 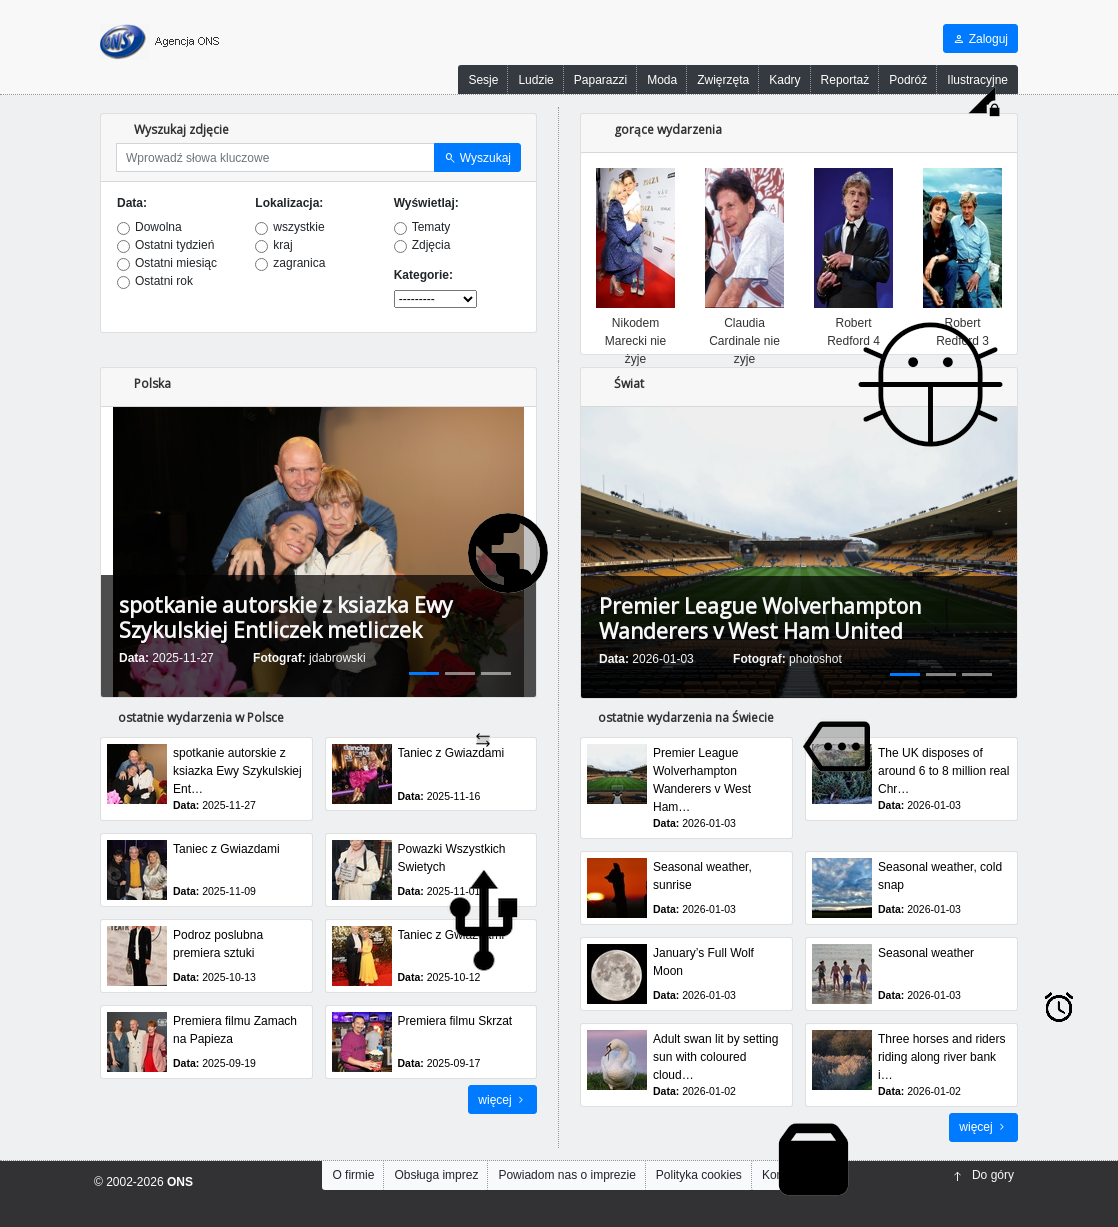 I want to click on report a bug or issue, so click(x=930, y=384).